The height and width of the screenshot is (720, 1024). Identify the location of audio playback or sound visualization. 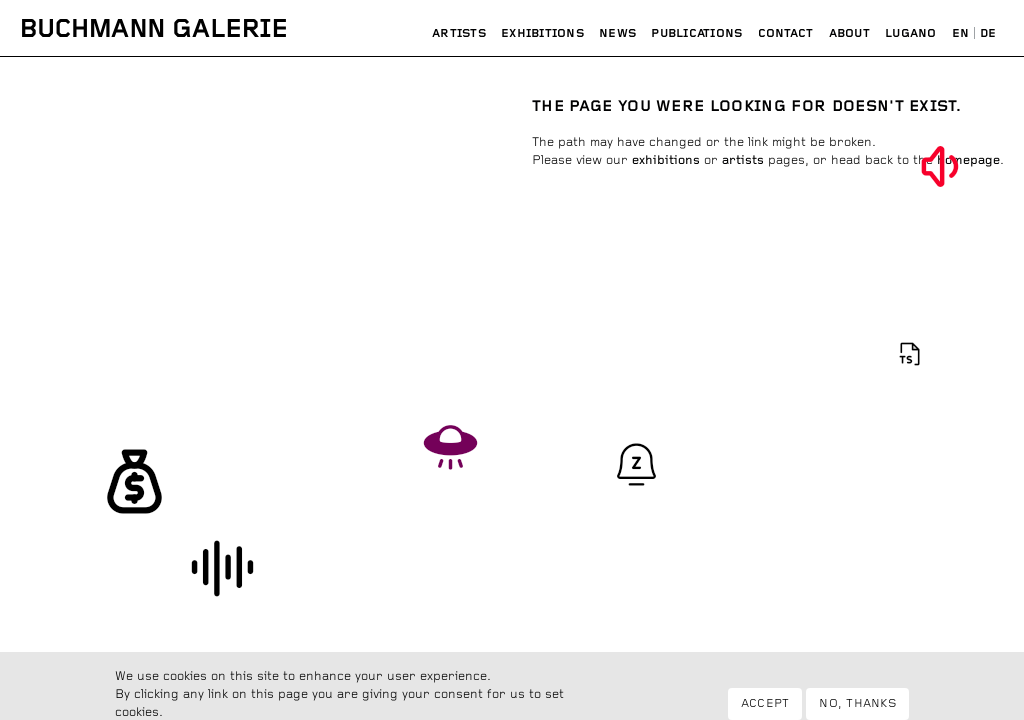
(222, 568).